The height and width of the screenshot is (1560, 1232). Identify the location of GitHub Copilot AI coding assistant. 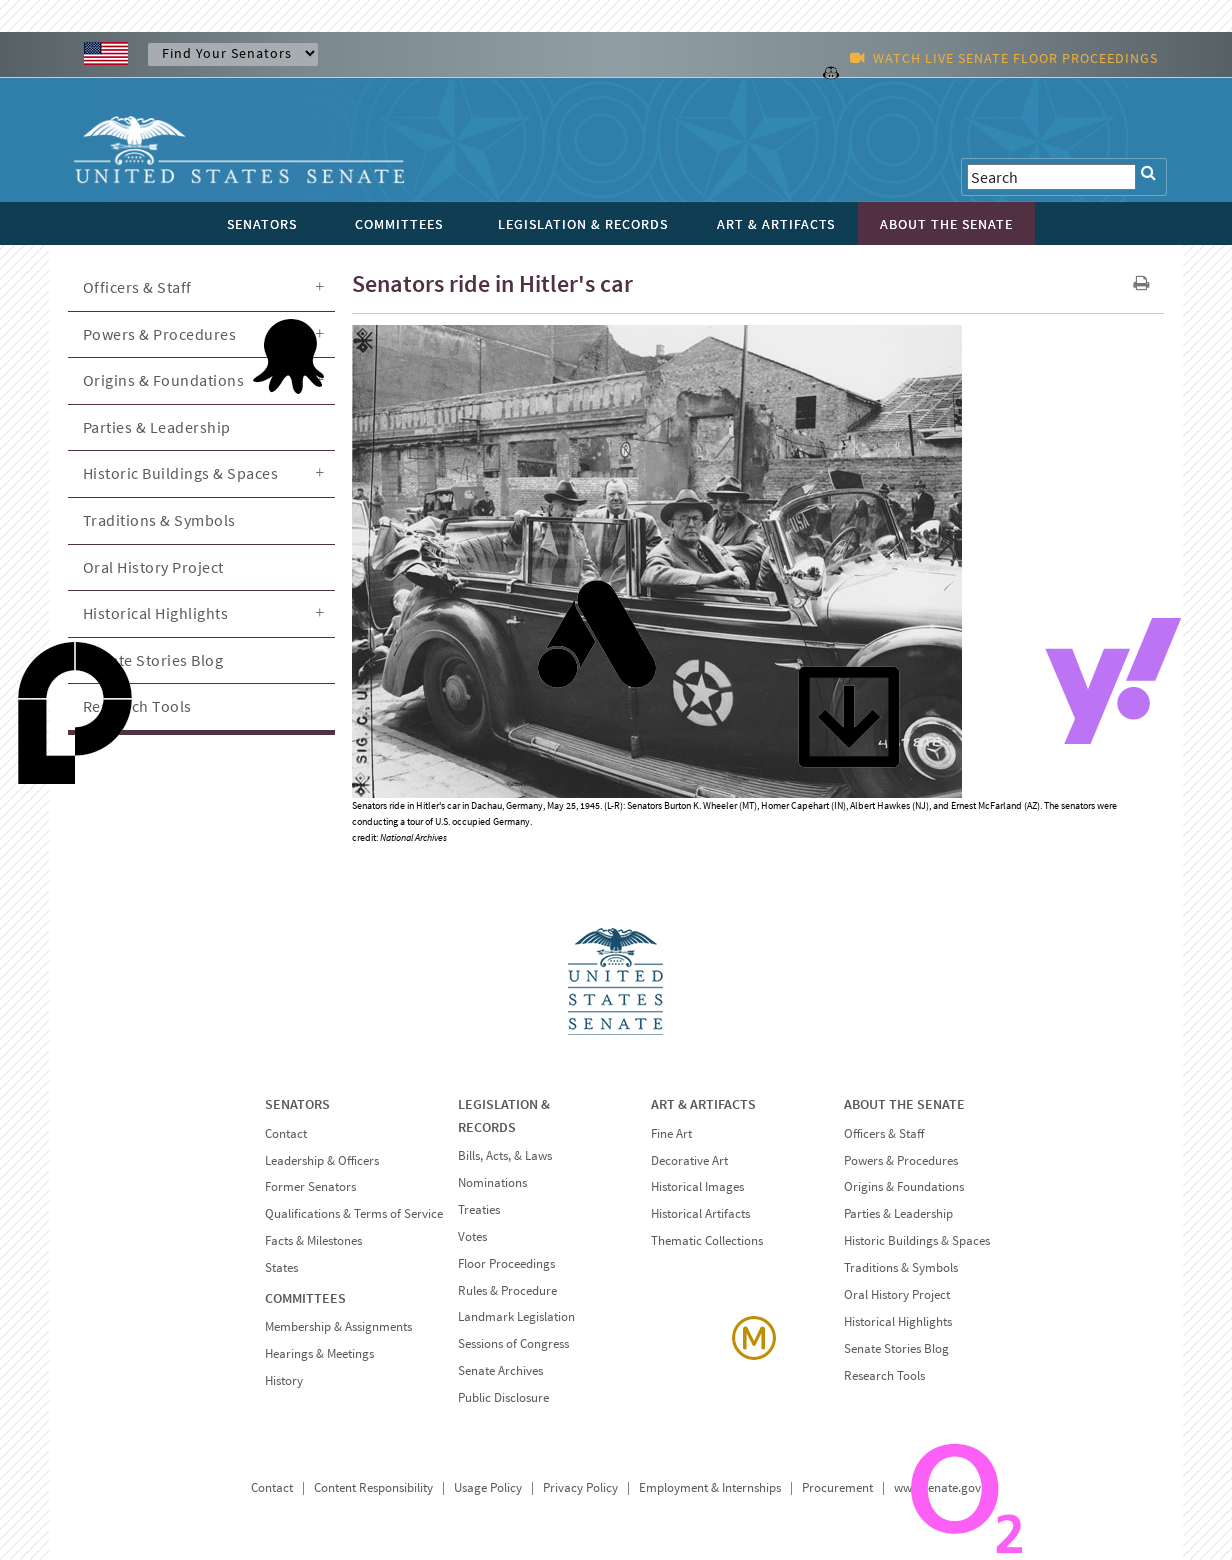
(831, 73).